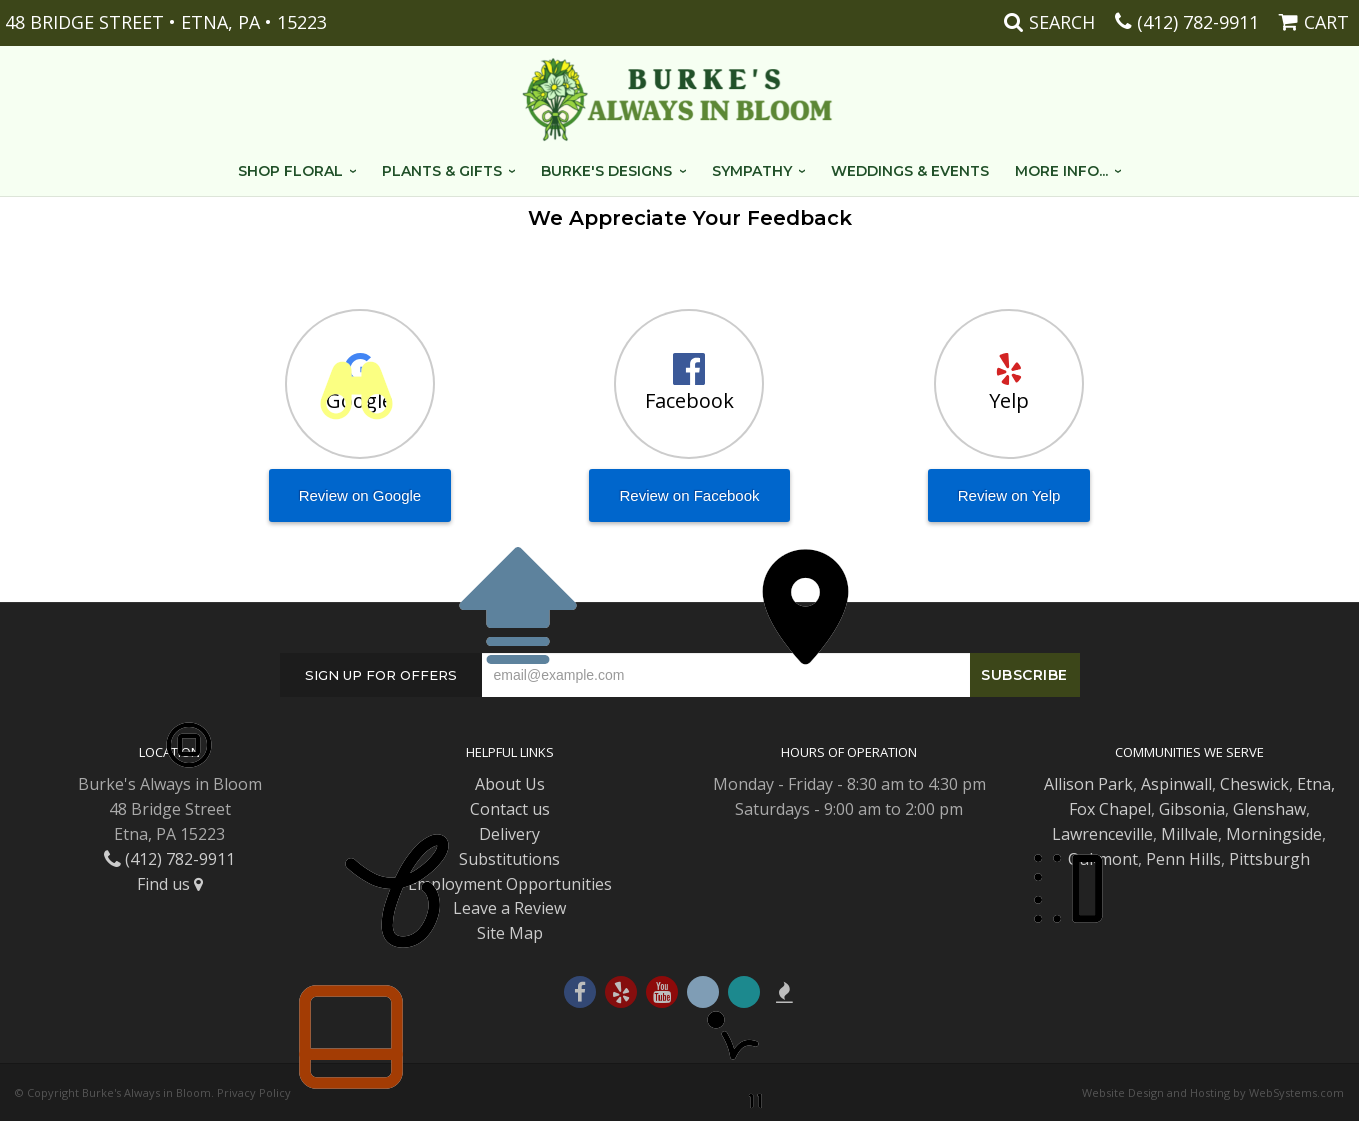  What do you see at coordinates (189, 745) in the screenshot?
I see `playstation square button symbol` at bounding box center [189, 745].